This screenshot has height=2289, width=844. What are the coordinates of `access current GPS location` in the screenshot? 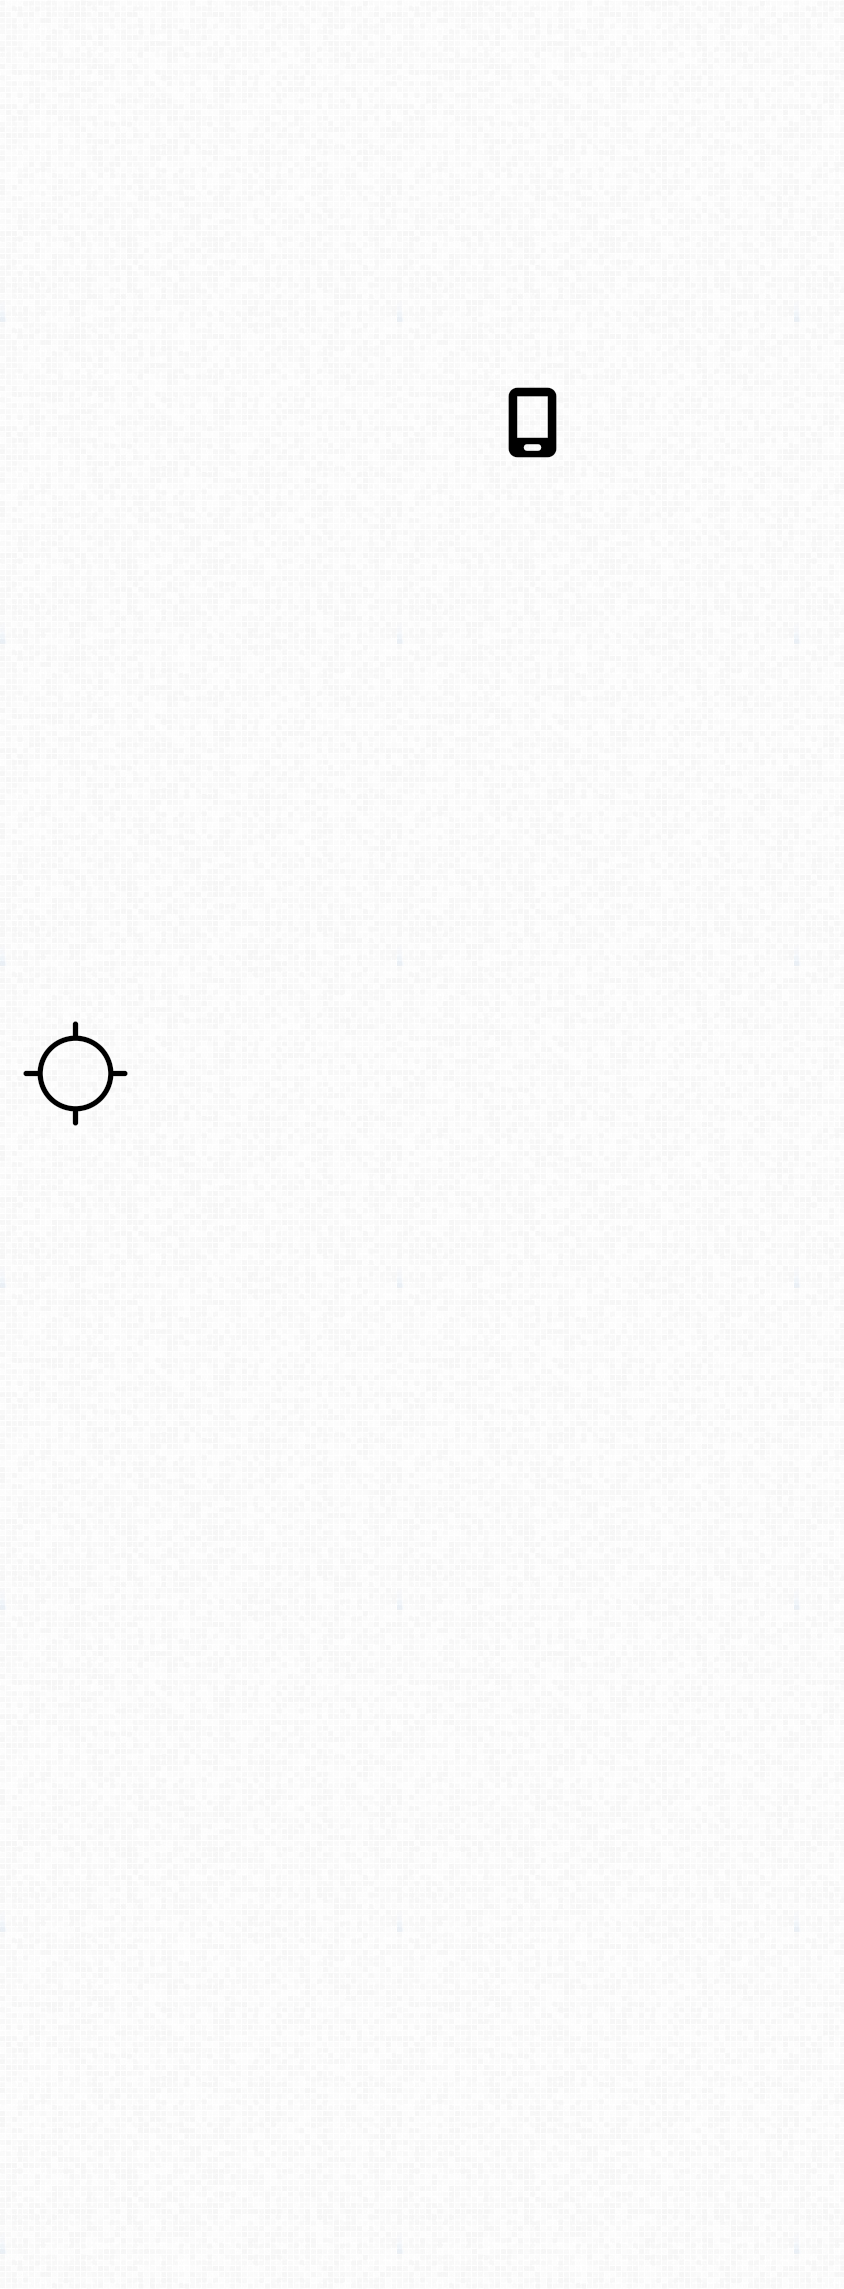 It's located at (75, 1073).